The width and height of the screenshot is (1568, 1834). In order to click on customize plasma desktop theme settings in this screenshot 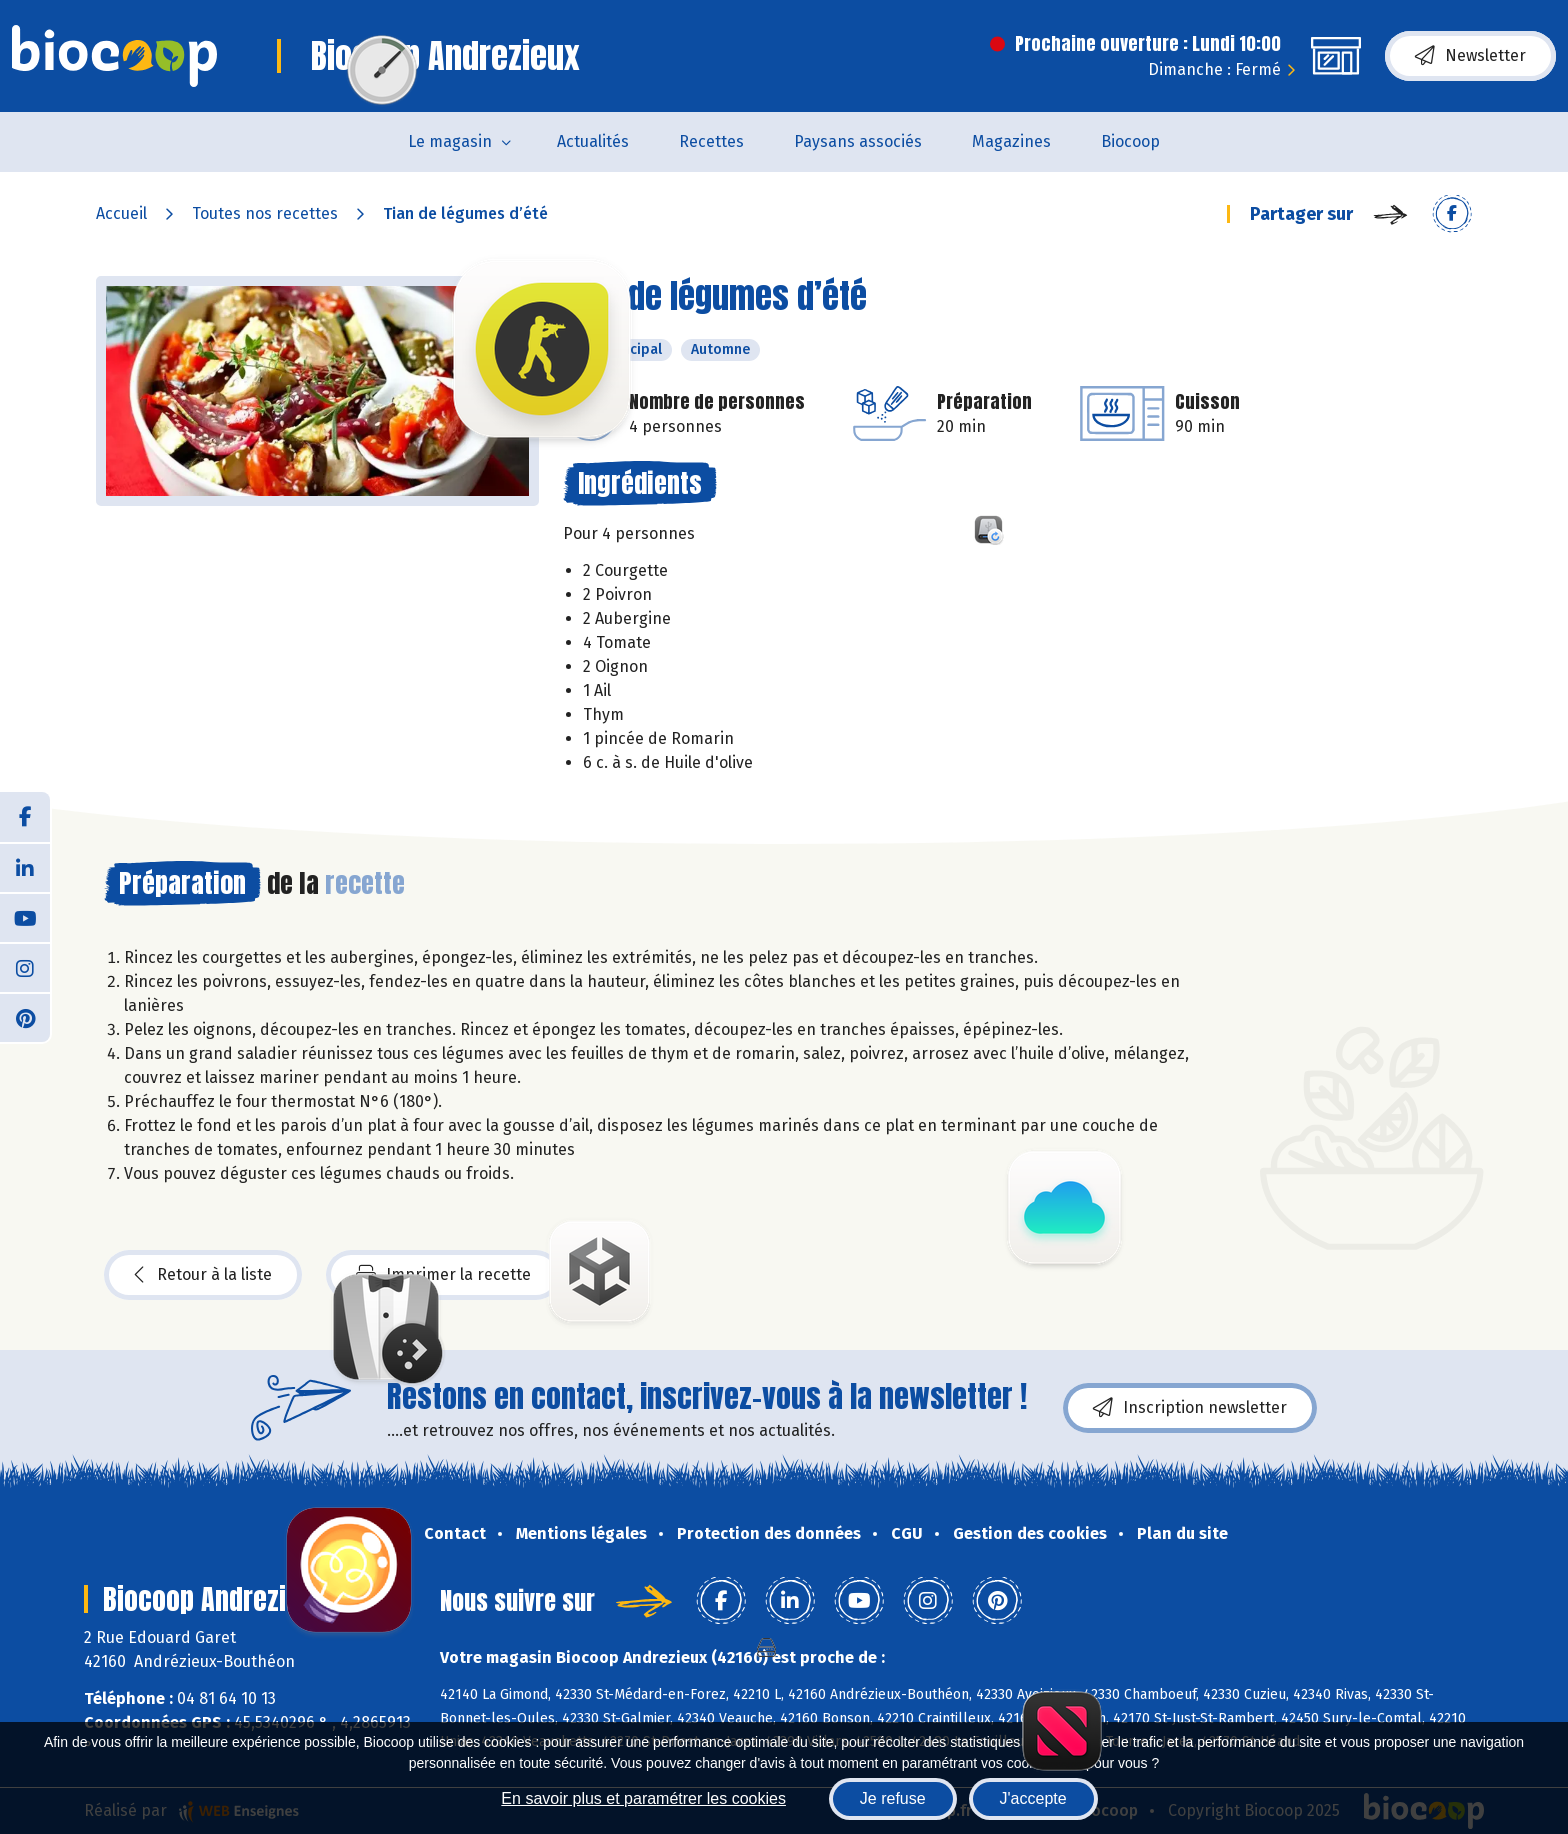, I will do `click(386, 1327)`.